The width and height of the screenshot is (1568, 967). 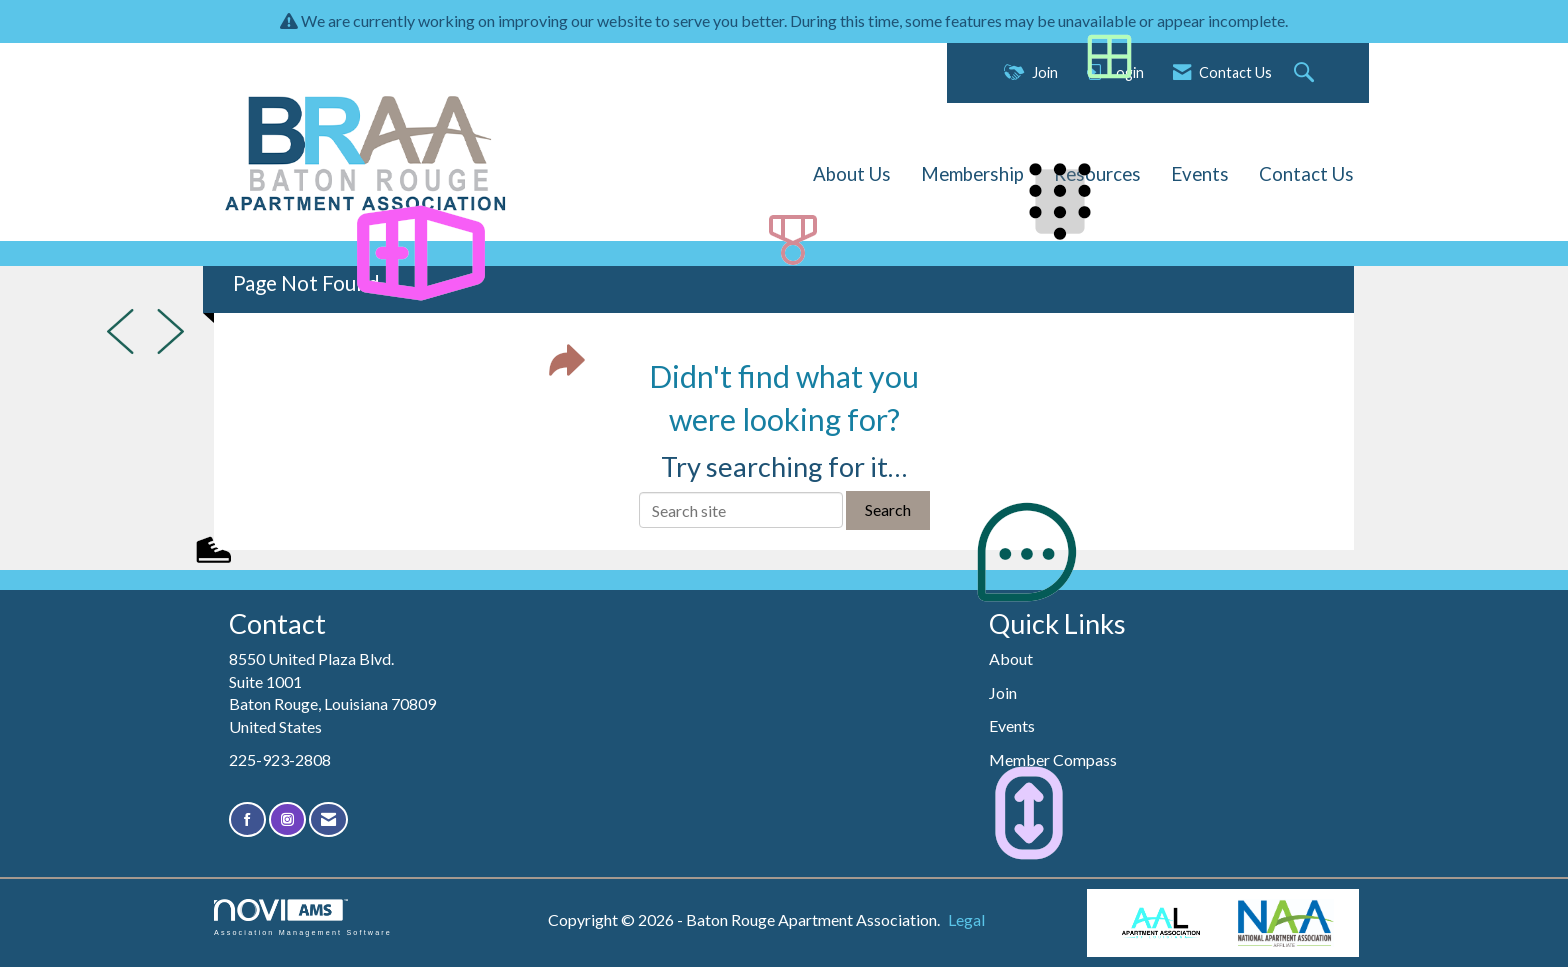 What do you see at coordinates (1029, 813) in the screenshot?
I see `scroll up or down on the page` at bounding box center [1029, 813].